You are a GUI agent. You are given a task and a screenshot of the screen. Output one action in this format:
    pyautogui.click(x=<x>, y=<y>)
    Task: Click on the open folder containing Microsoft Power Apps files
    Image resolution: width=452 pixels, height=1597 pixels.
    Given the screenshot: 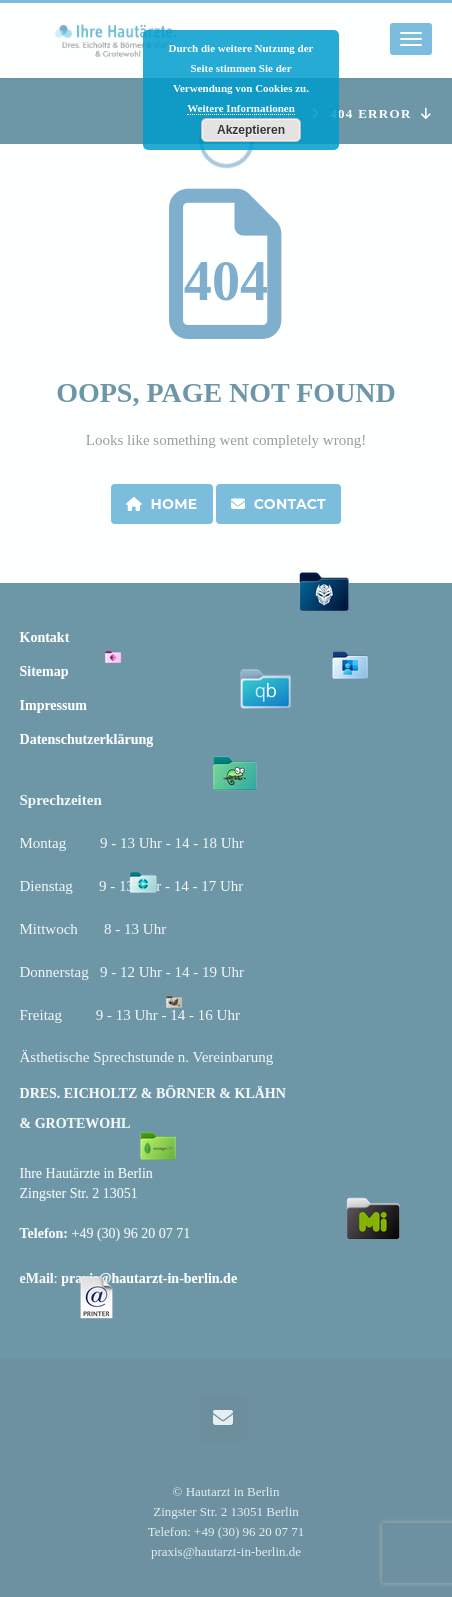 What is the action you would take?
    pyautogui.click(x=113, y=657)
    